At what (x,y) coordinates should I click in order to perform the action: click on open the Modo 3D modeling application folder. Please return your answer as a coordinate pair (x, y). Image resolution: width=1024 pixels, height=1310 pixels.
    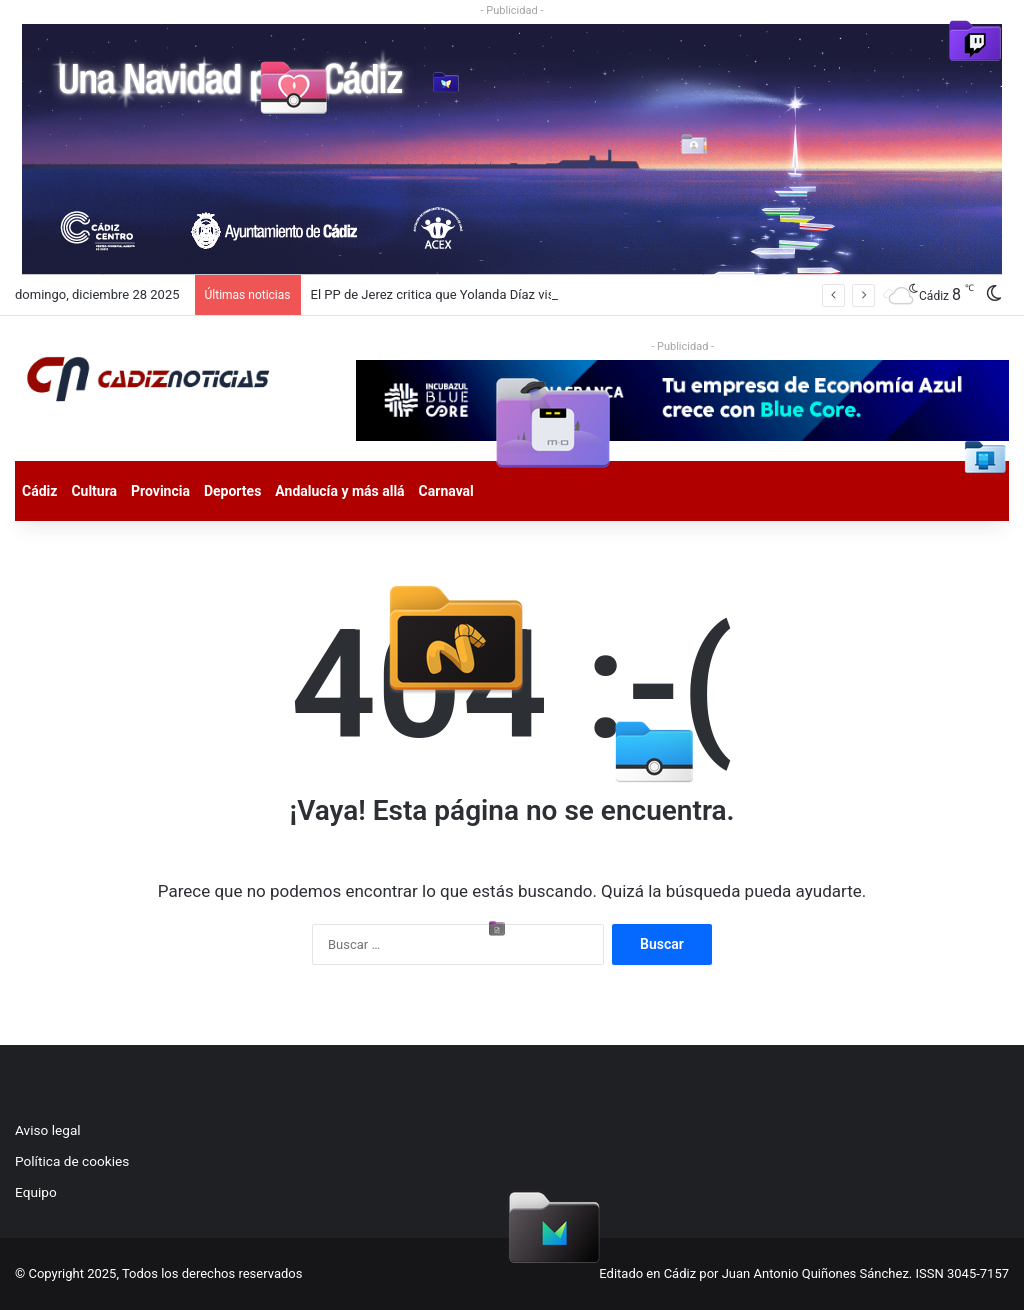
    Looking at the image, I should click on (455, 641).